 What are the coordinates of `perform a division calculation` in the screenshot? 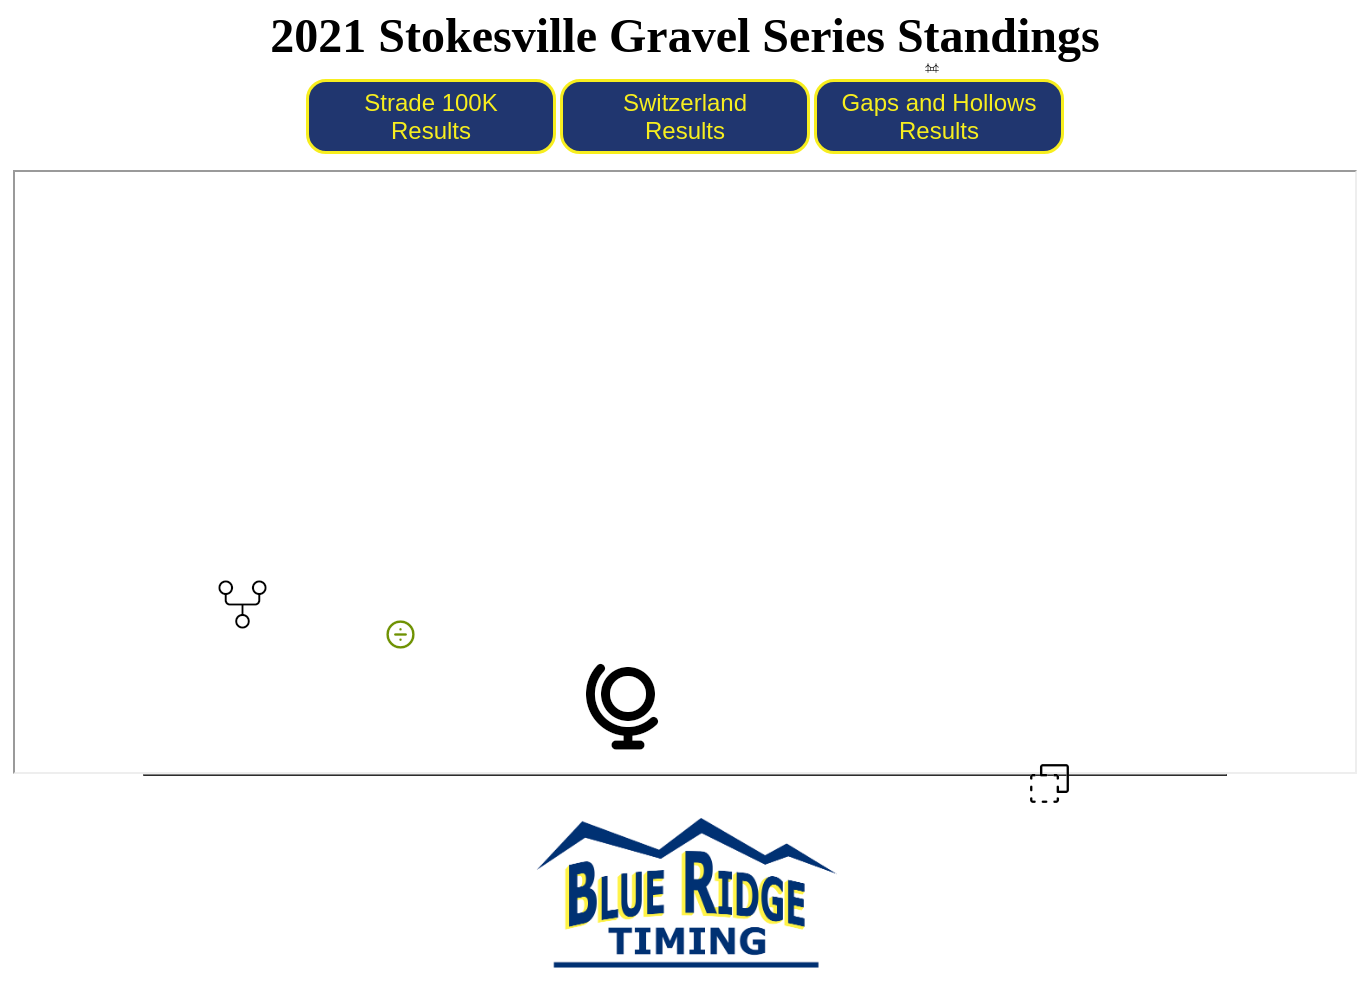 It's located at (400, 634).